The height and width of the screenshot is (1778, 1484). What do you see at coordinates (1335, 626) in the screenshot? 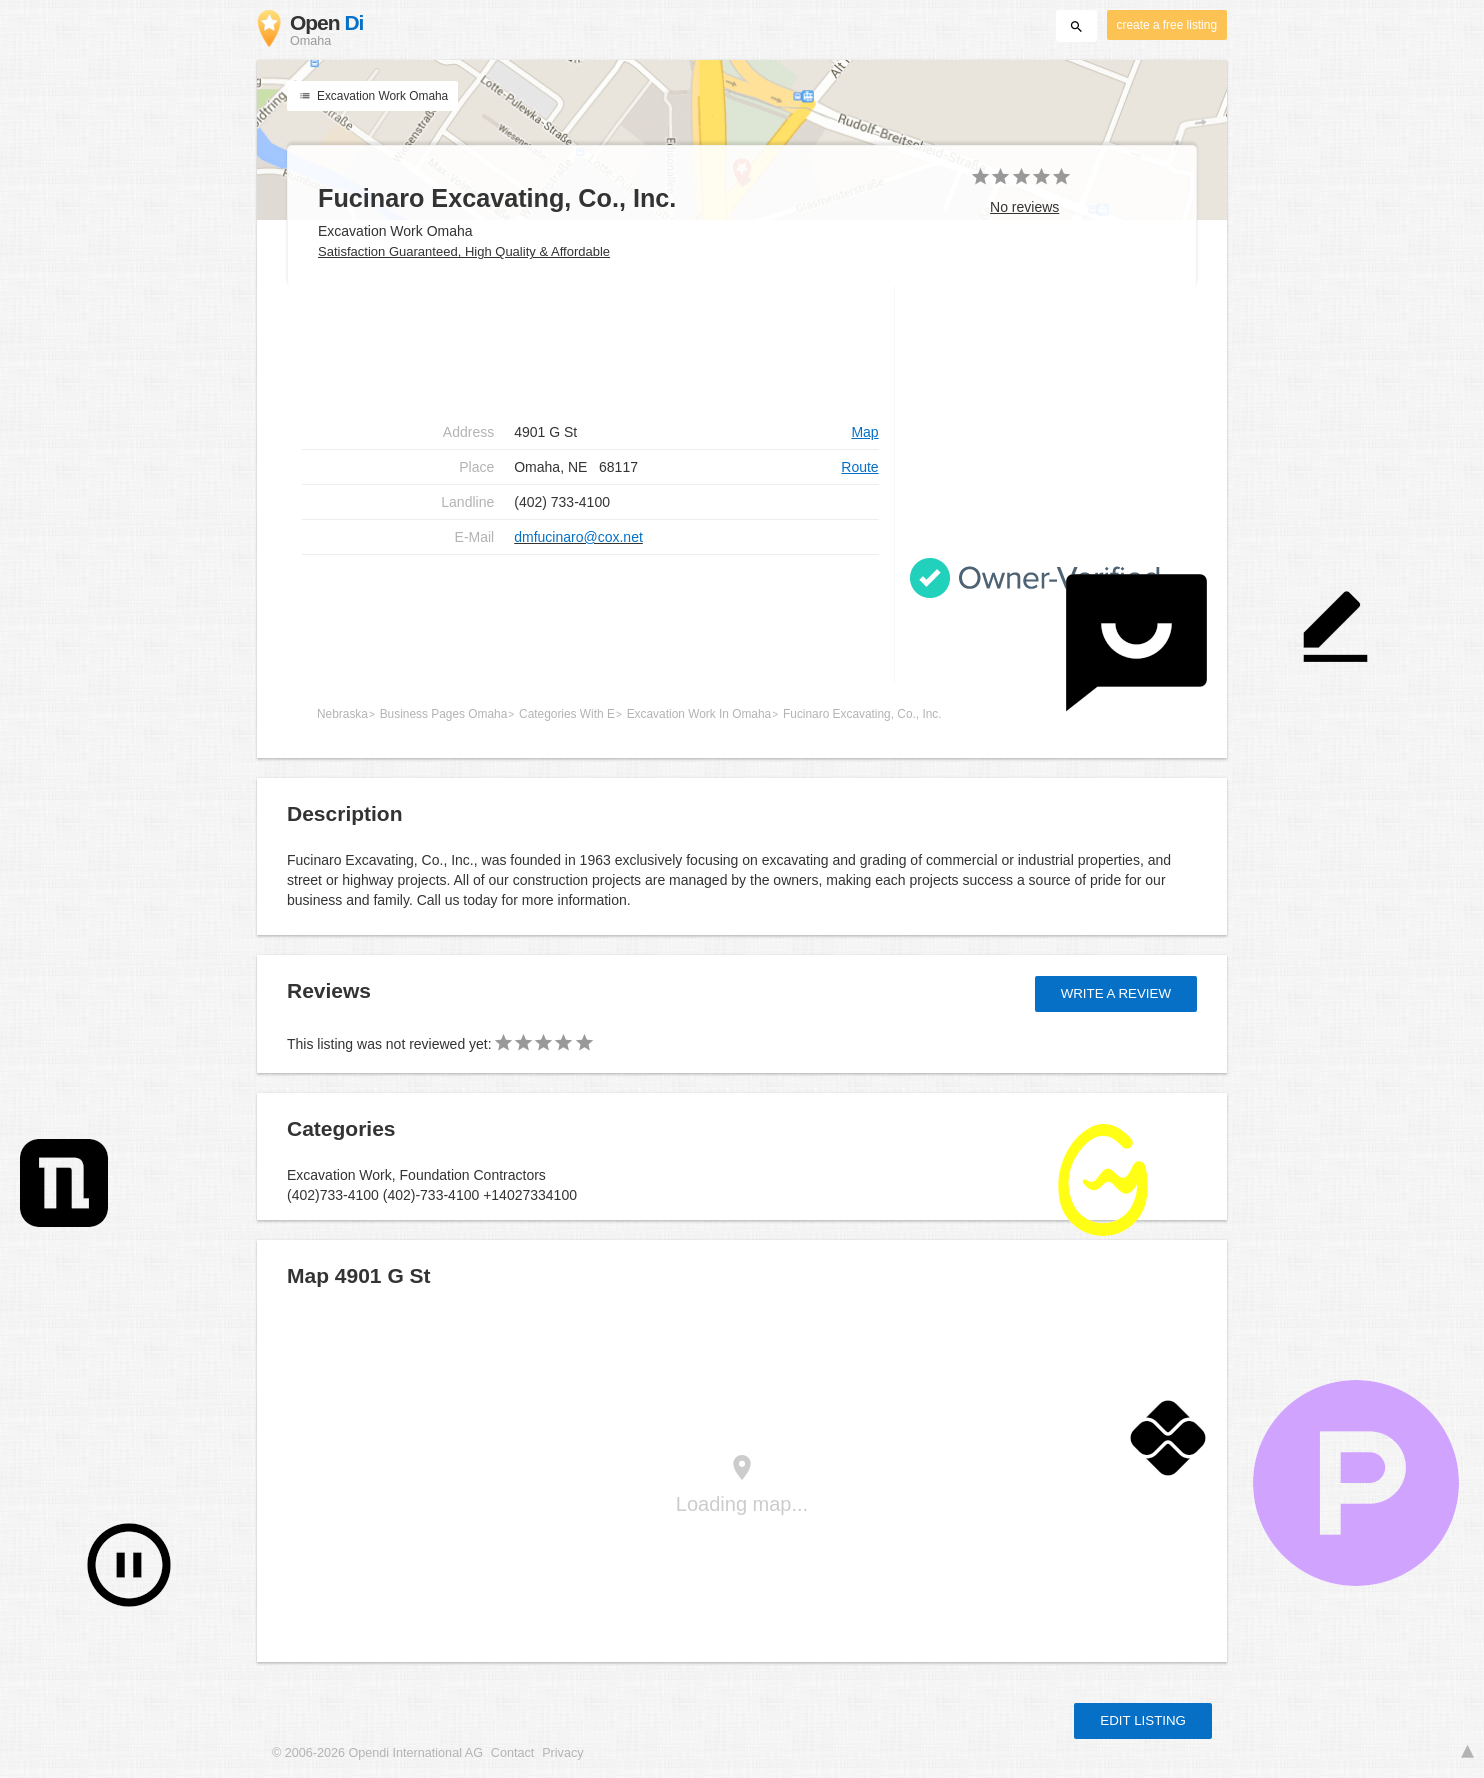
I see `edit content or settings` at bounding box center [1335, 626].